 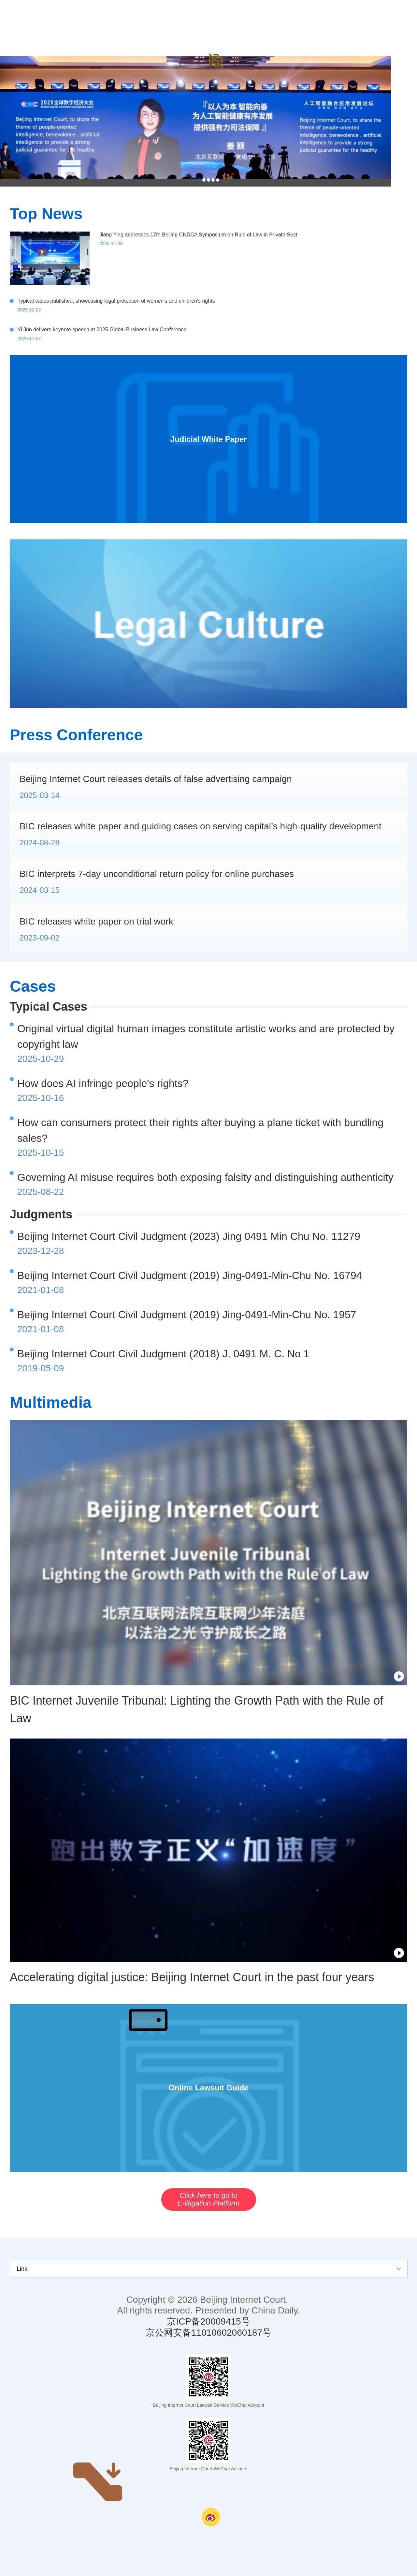 What do you see at coordinates (98, 2482) in the screenshot?
I see `indicates escalator going down` at bounding box center [98, 2482].